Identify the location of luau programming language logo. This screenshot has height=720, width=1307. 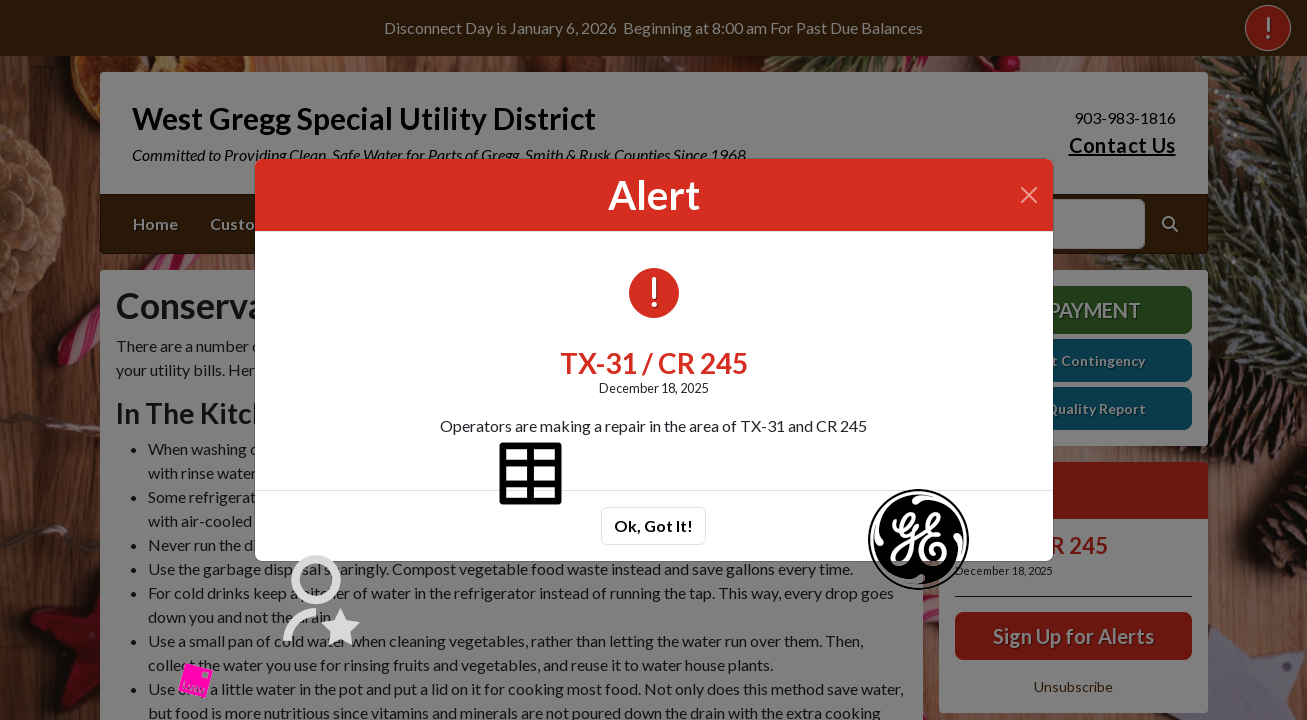
(195, 680).